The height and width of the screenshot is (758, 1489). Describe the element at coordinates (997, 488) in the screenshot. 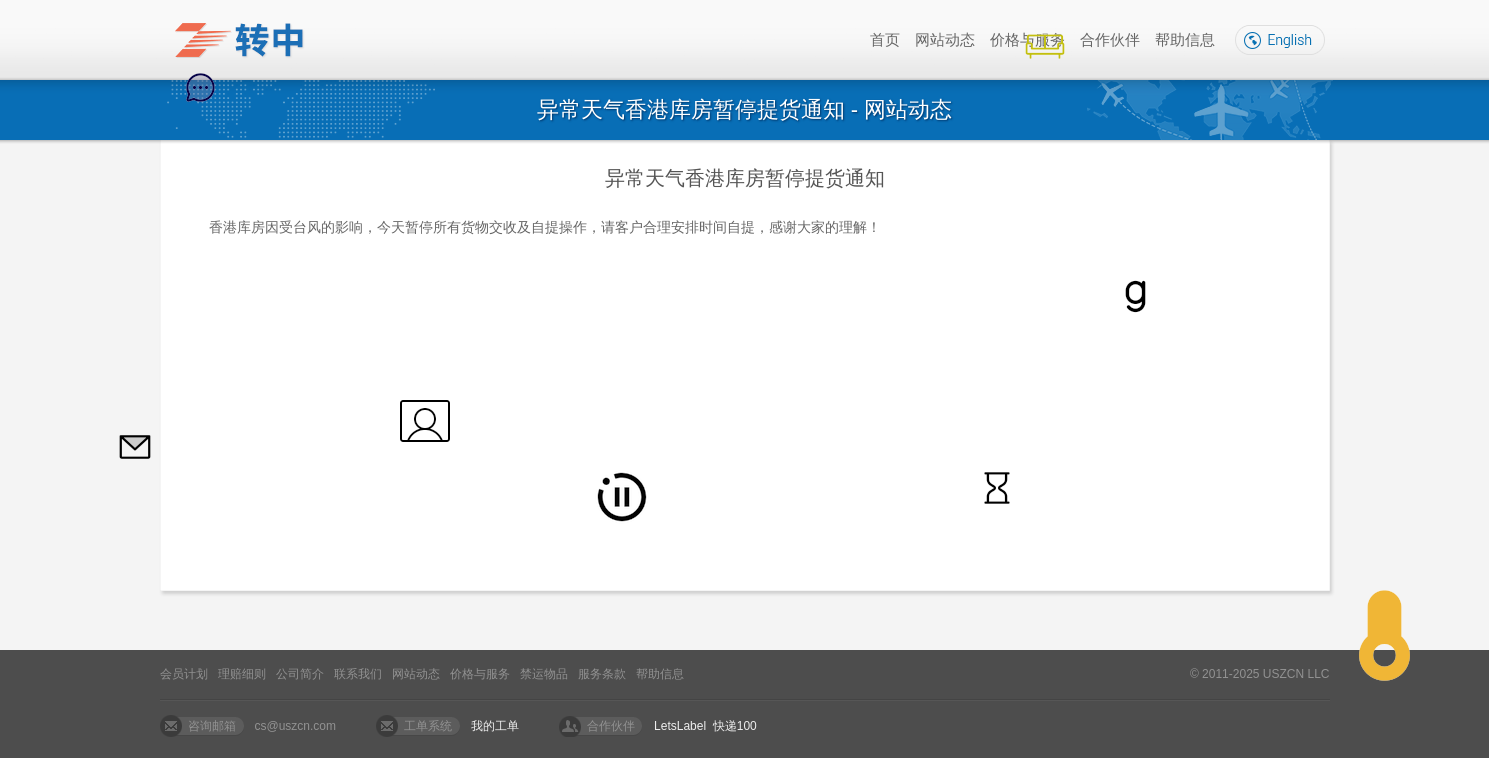

I see `indicates a process is in progress or loading` at that location.